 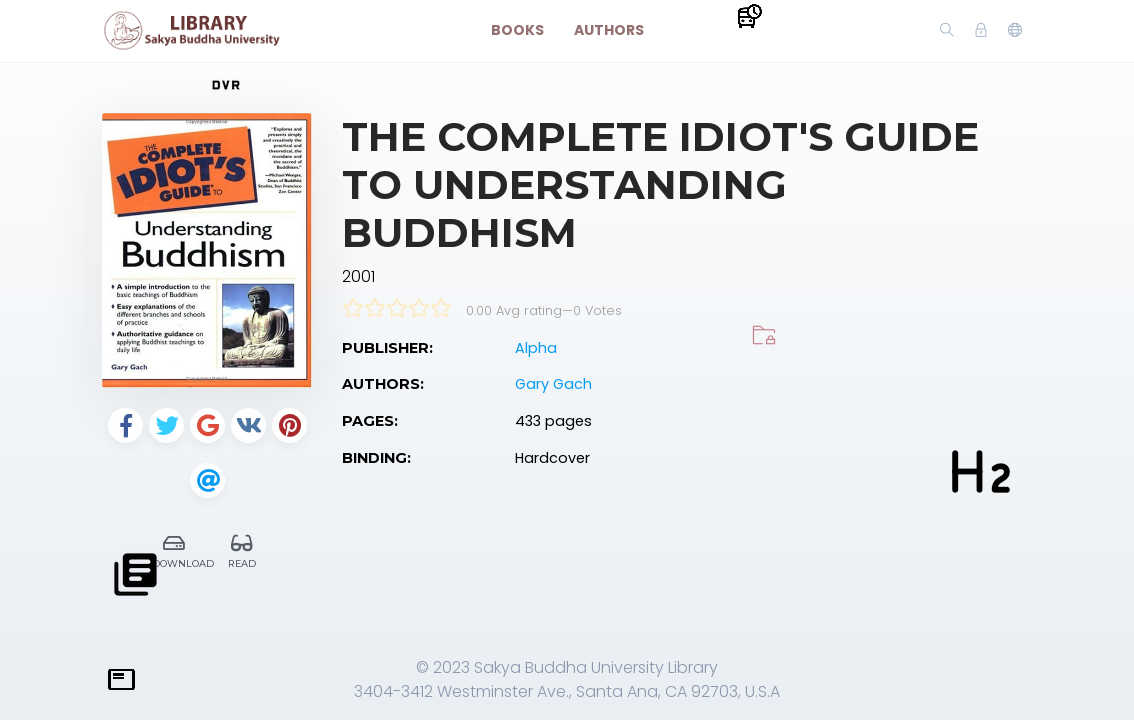 I want to click on view featured playlist, so click(x=121, y=679).